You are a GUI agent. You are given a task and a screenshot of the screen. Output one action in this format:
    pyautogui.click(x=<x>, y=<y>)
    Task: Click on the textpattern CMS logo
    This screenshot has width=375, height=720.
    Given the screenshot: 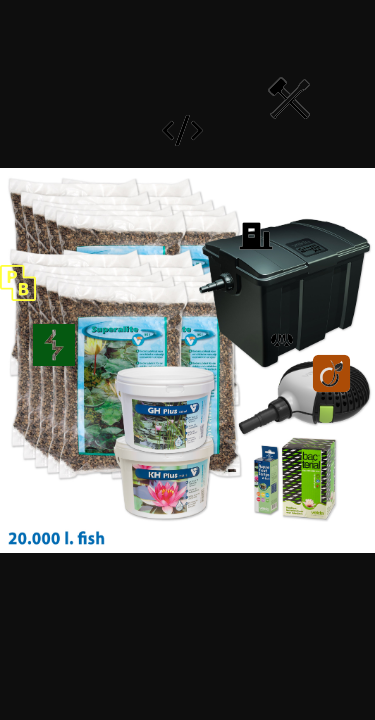 What is the action you would take?
    pyautogui.click(x=289, y=98)
    